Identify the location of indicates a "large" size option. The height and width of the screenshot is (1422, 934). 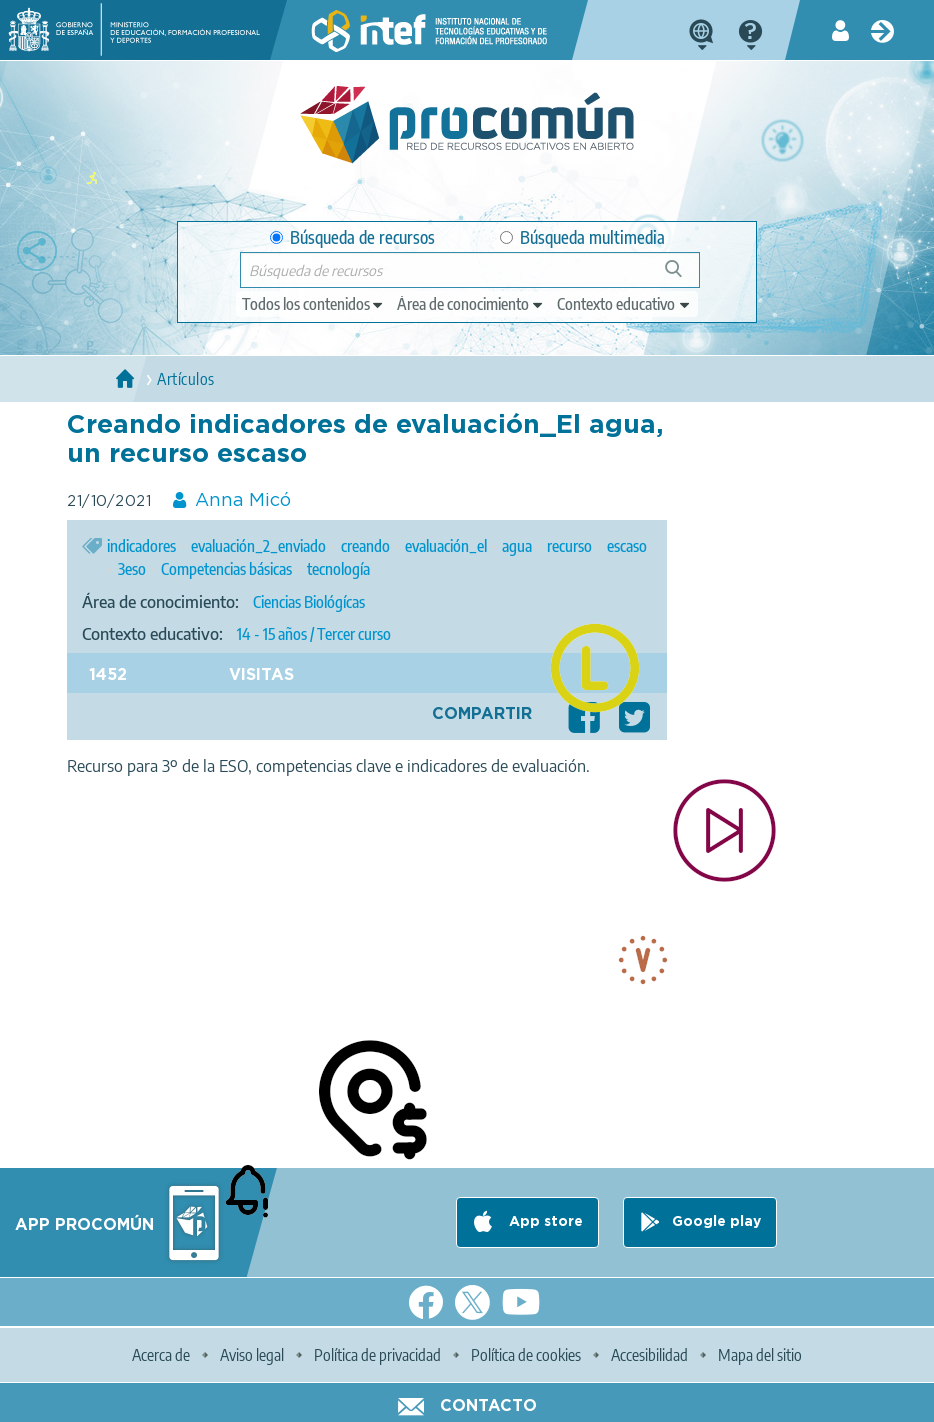
(595, 668).